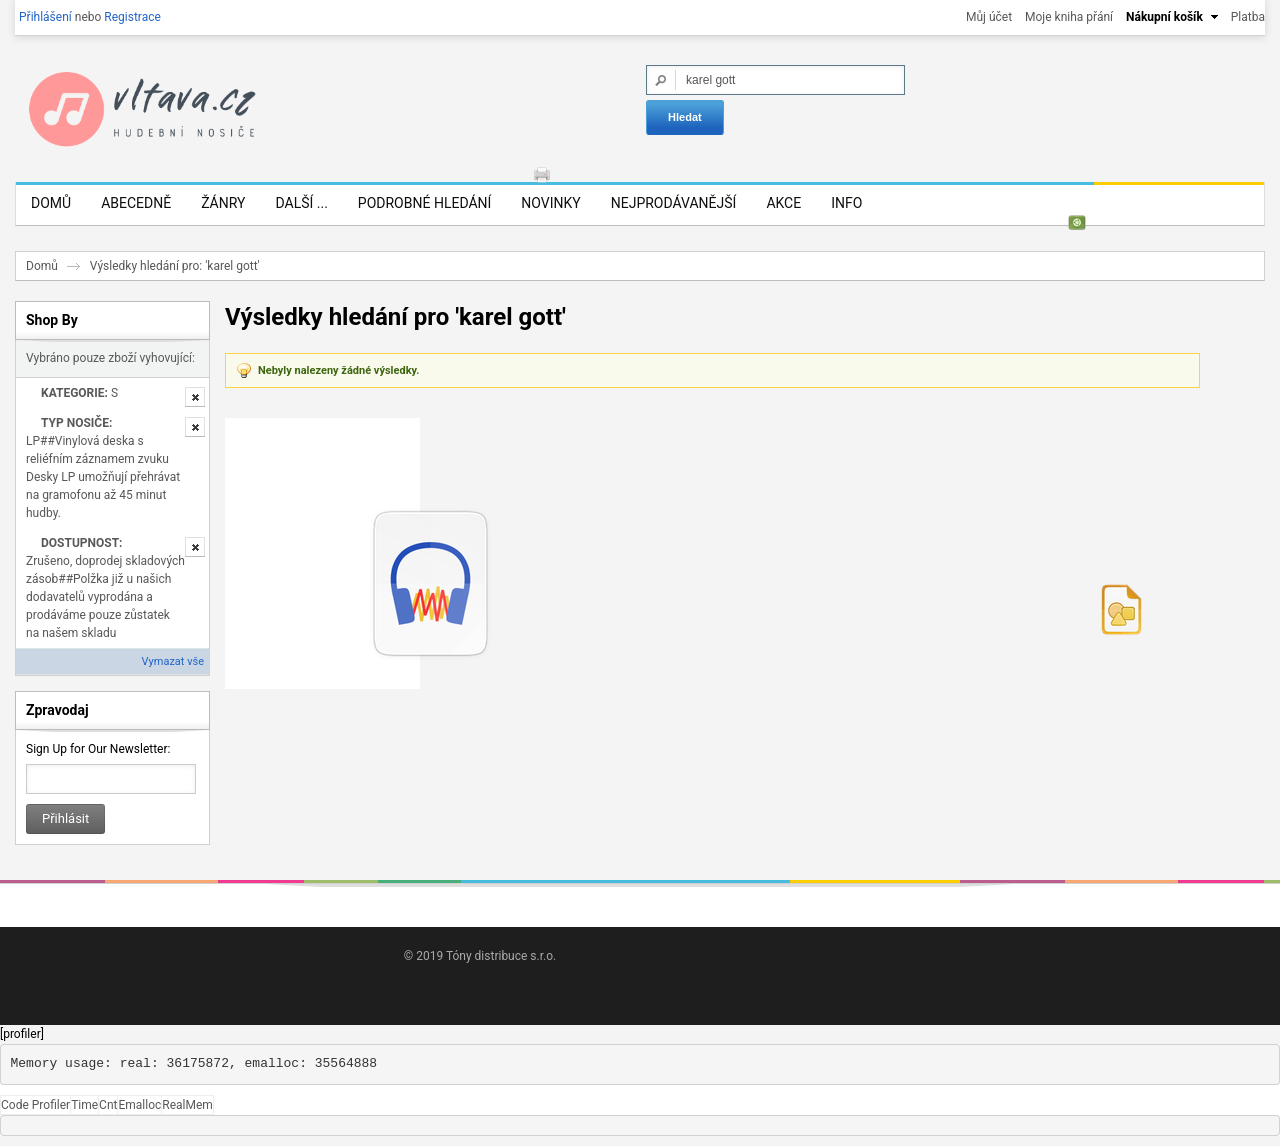 The image size is (1280, 1146). I want to click on navigate to desktop folder, so click(1077, 222).